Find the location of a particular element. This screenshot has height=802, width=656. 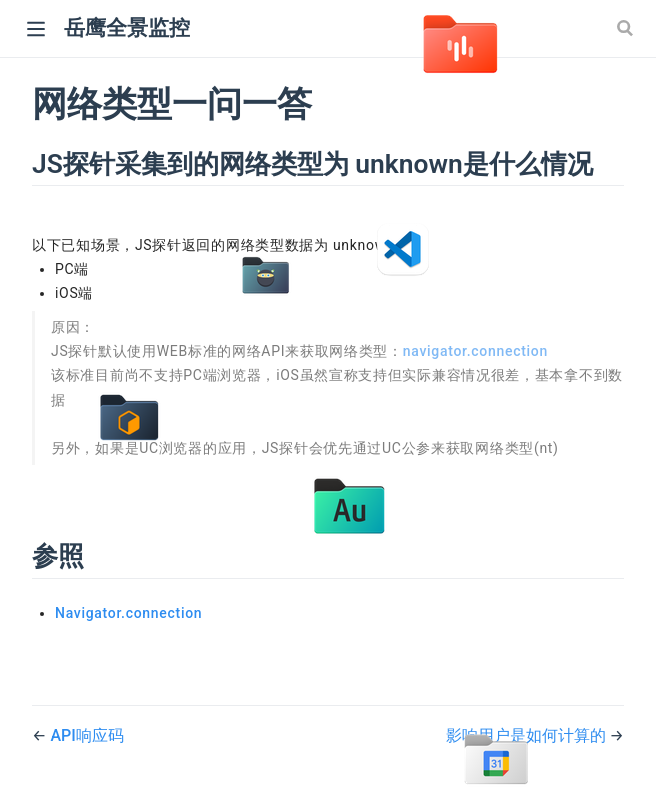

open Wondershare EdrawInfo project files is located at coordinates (460, 46).